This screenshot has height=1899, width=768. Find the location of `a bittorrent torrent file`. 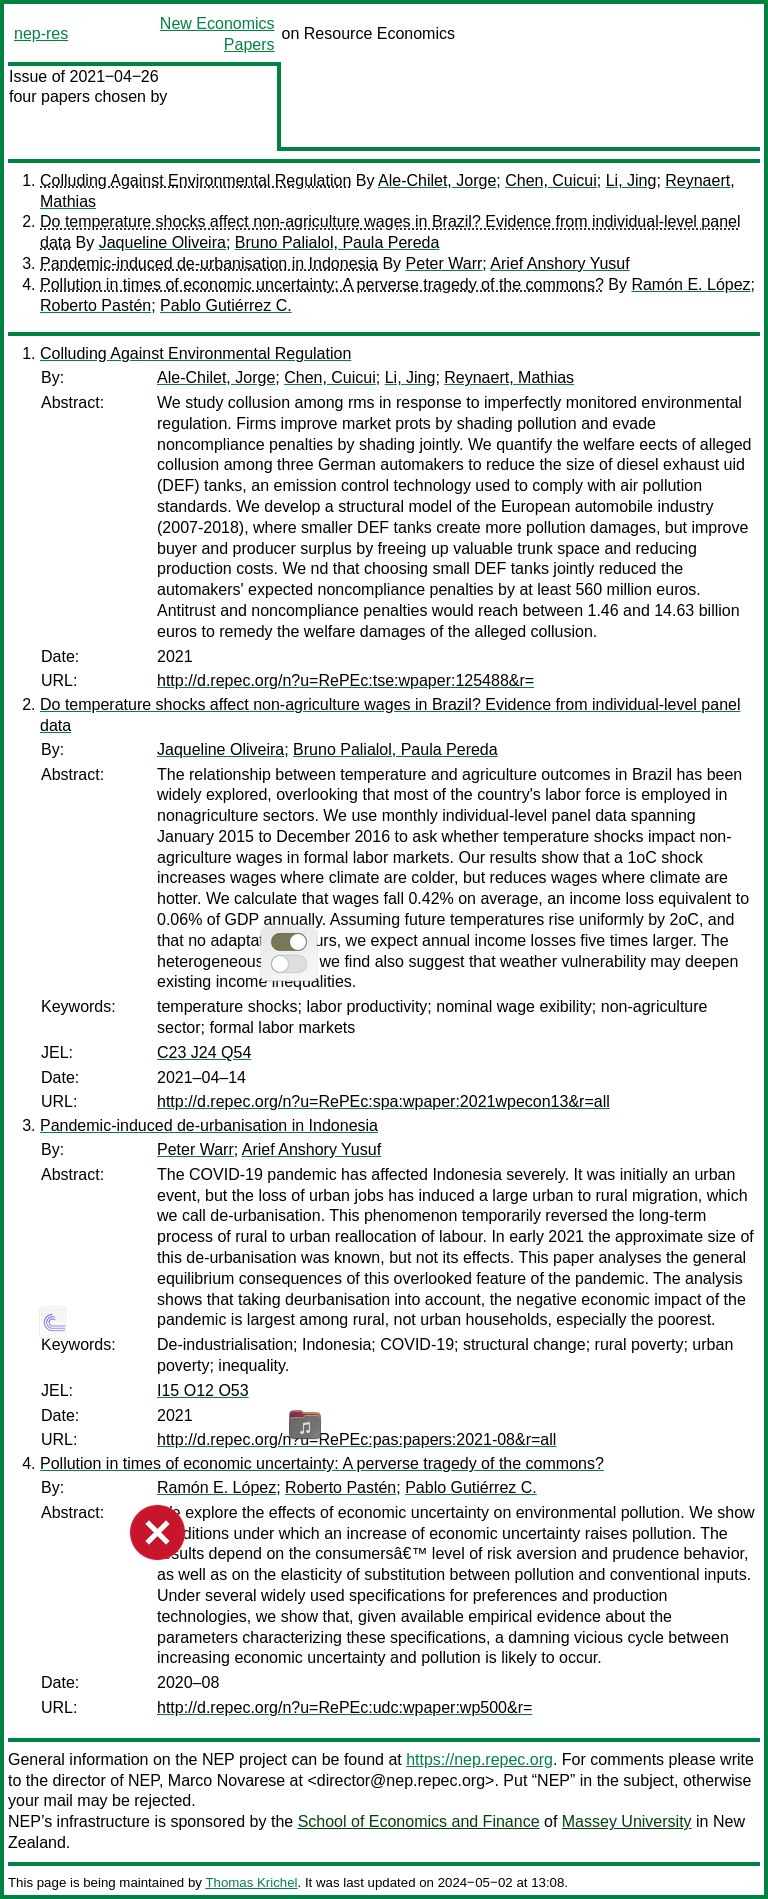

a bittorrent torrent file is located at coordinates (52, 1322).